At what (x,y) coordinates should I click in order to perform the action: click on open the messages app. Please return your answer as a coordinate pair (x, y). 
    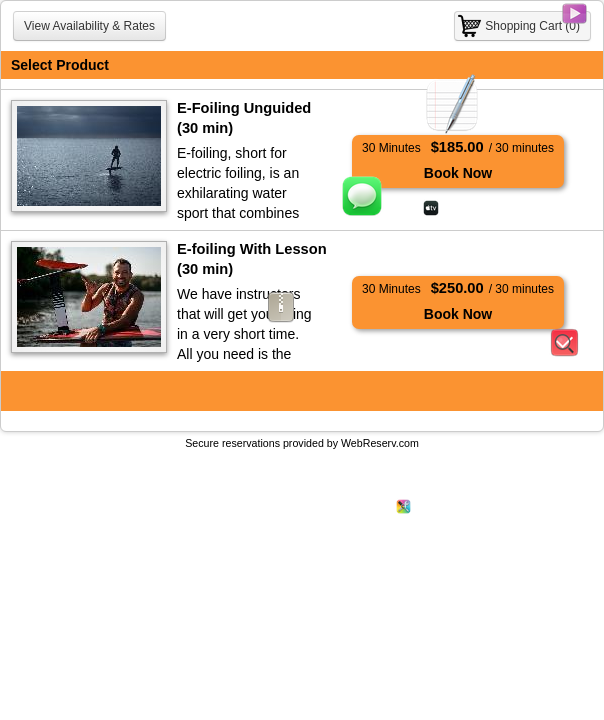
    Looking at the image, I should click on (362, 196).